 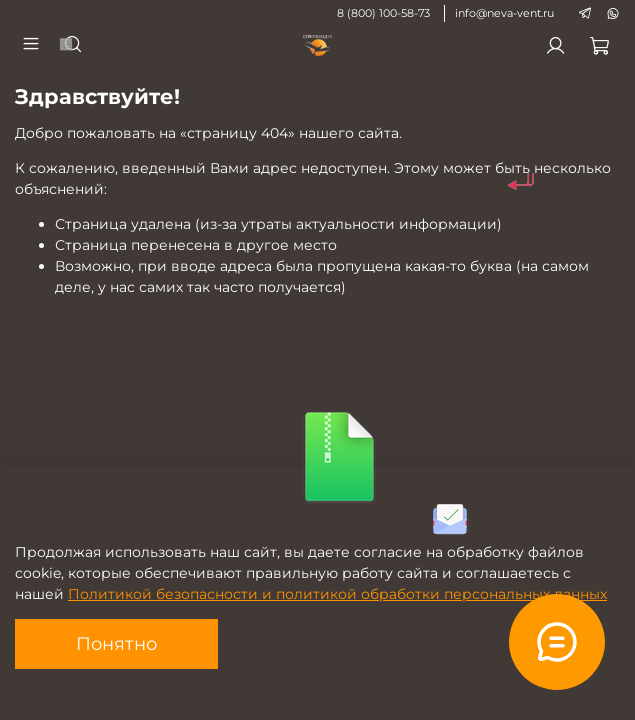 What do you see at coordinates (450, 521) in the screenshot?
I see `mark email as not junk or spam` at bounding box center [450, 521].